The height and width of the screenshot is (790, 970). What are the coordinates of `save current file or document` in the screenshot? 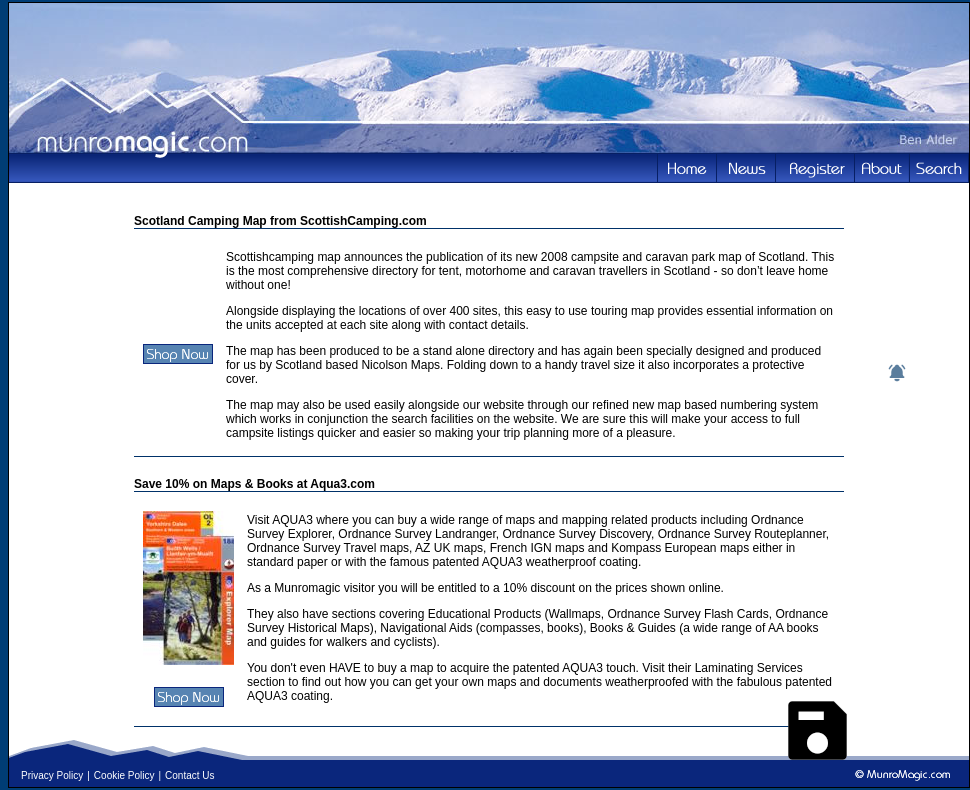 It's located at (817, 730).